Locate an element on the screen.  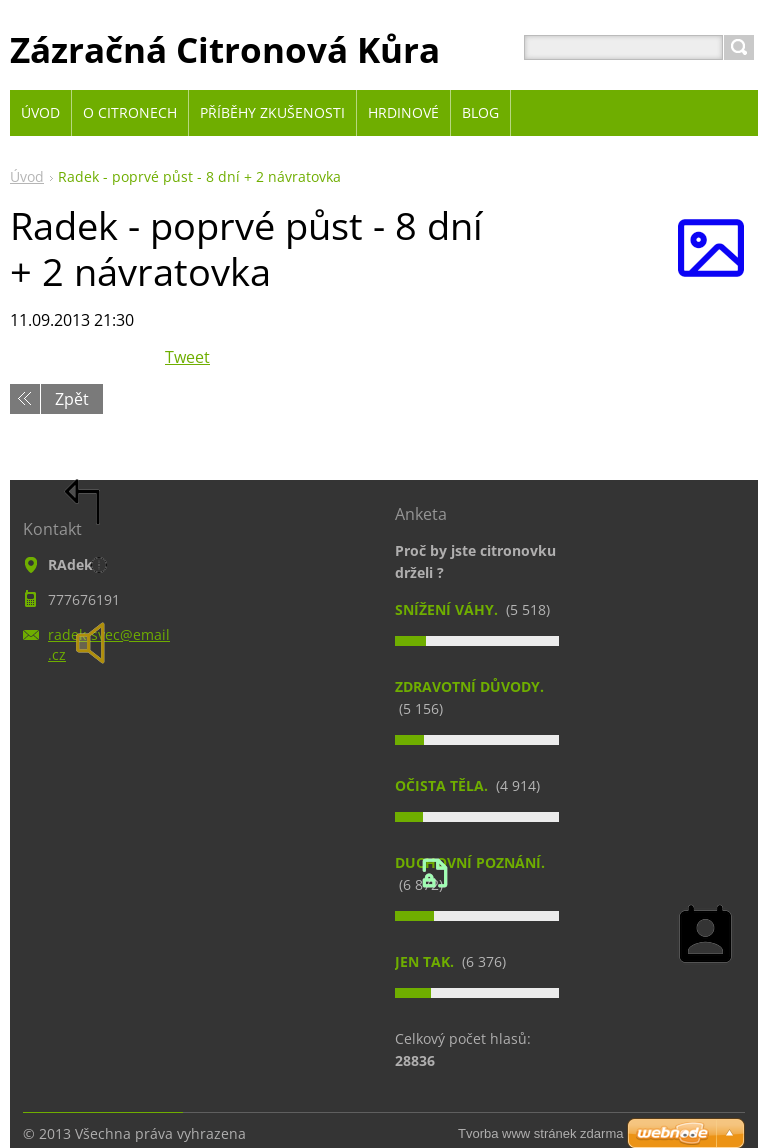
a locked or protected file is located at coordinates (435, 873).